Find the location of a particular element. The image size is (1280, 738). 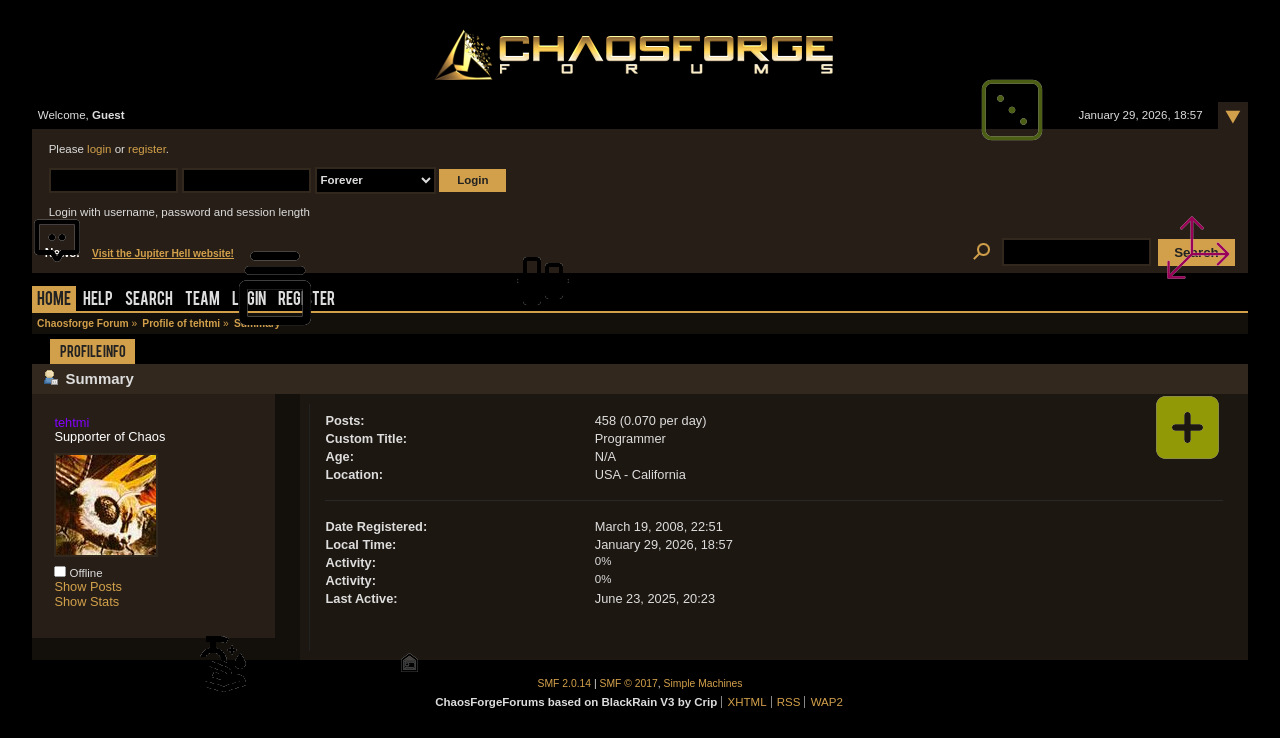

view stacked cards or layers is located at coordinates (275, 292).